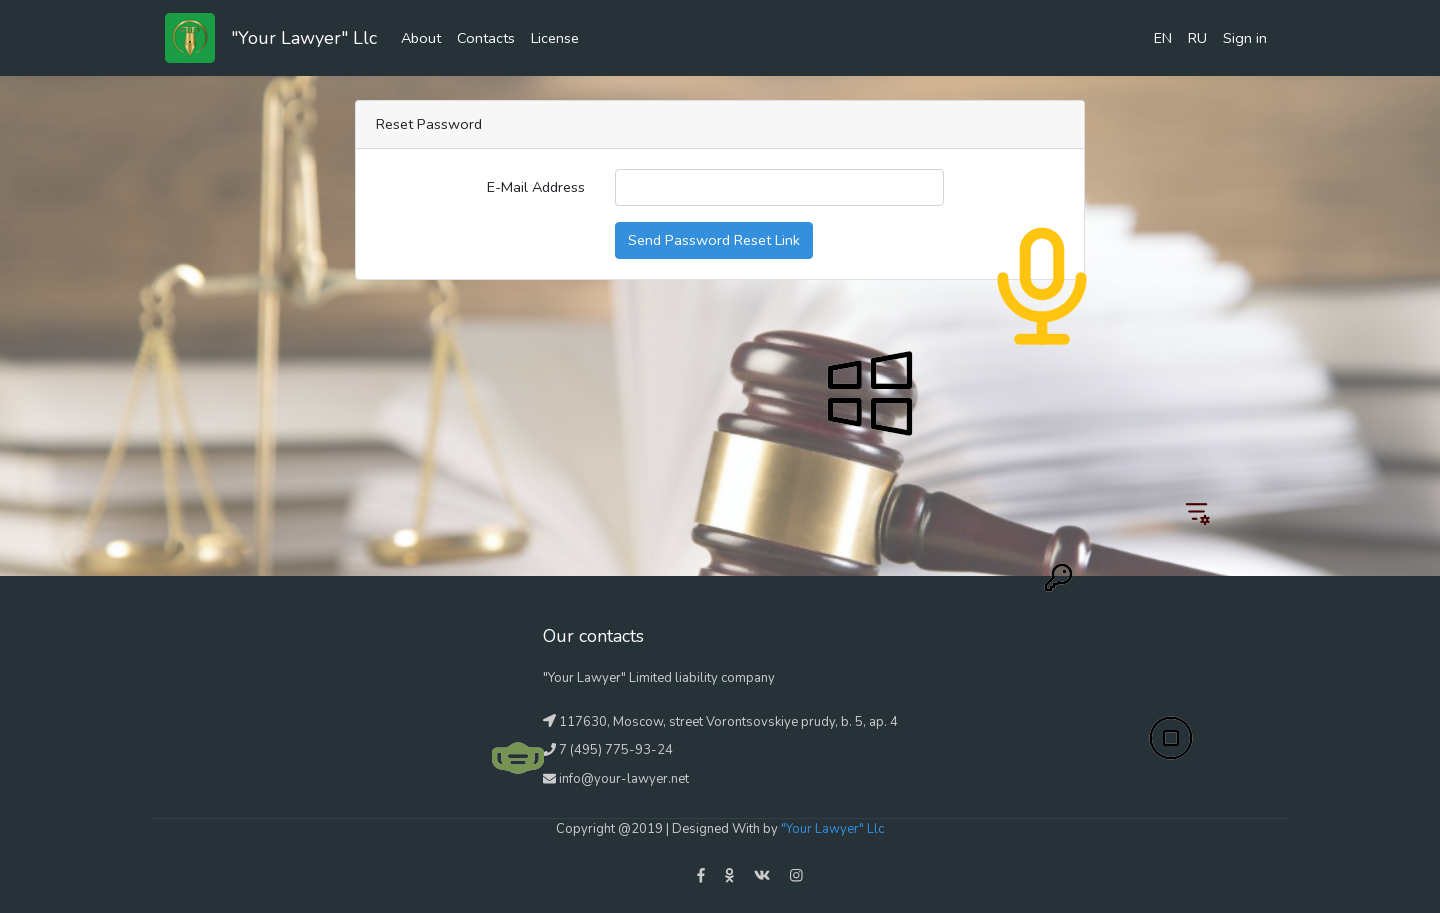 The image size is (1440, 913). I want to click on configure filter settings, so click(1196, 511).